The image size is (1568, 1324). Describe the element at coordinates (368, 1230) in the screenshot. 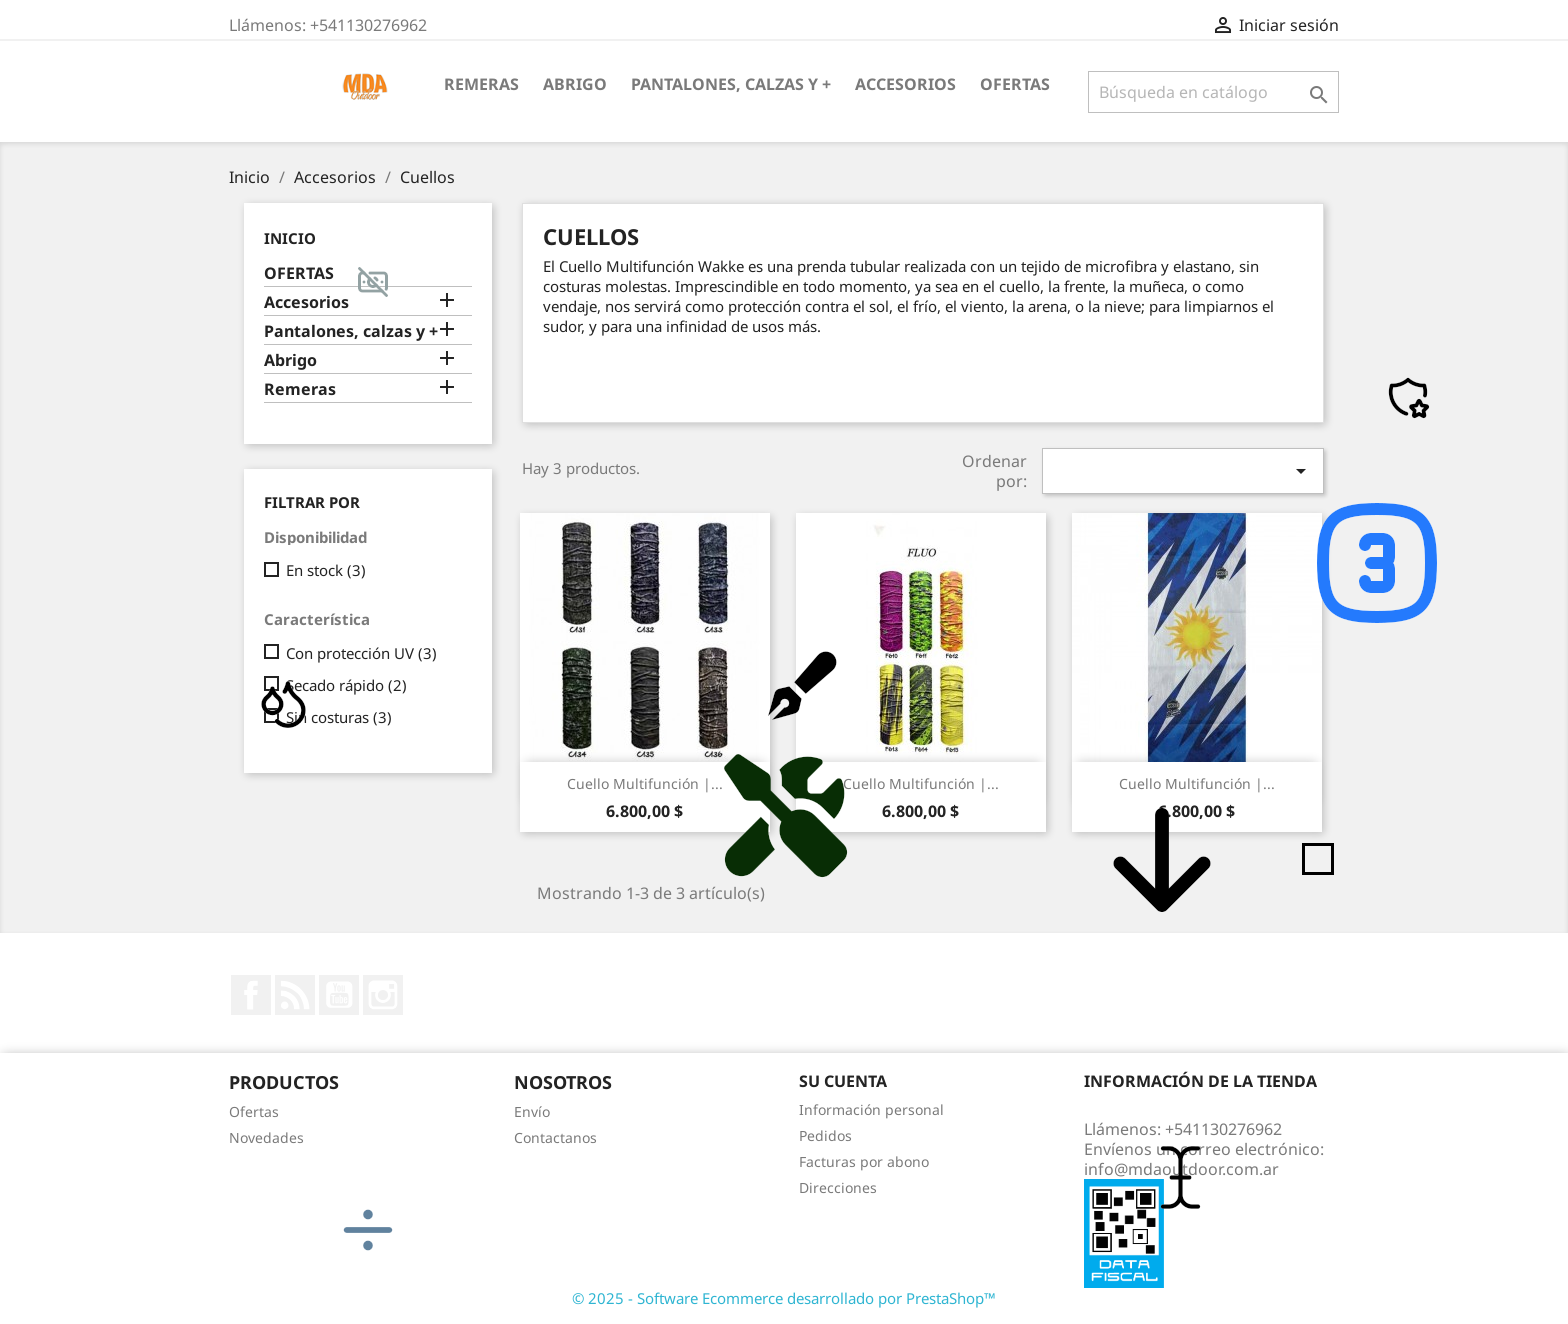

I see `perform division calculation` at that location.